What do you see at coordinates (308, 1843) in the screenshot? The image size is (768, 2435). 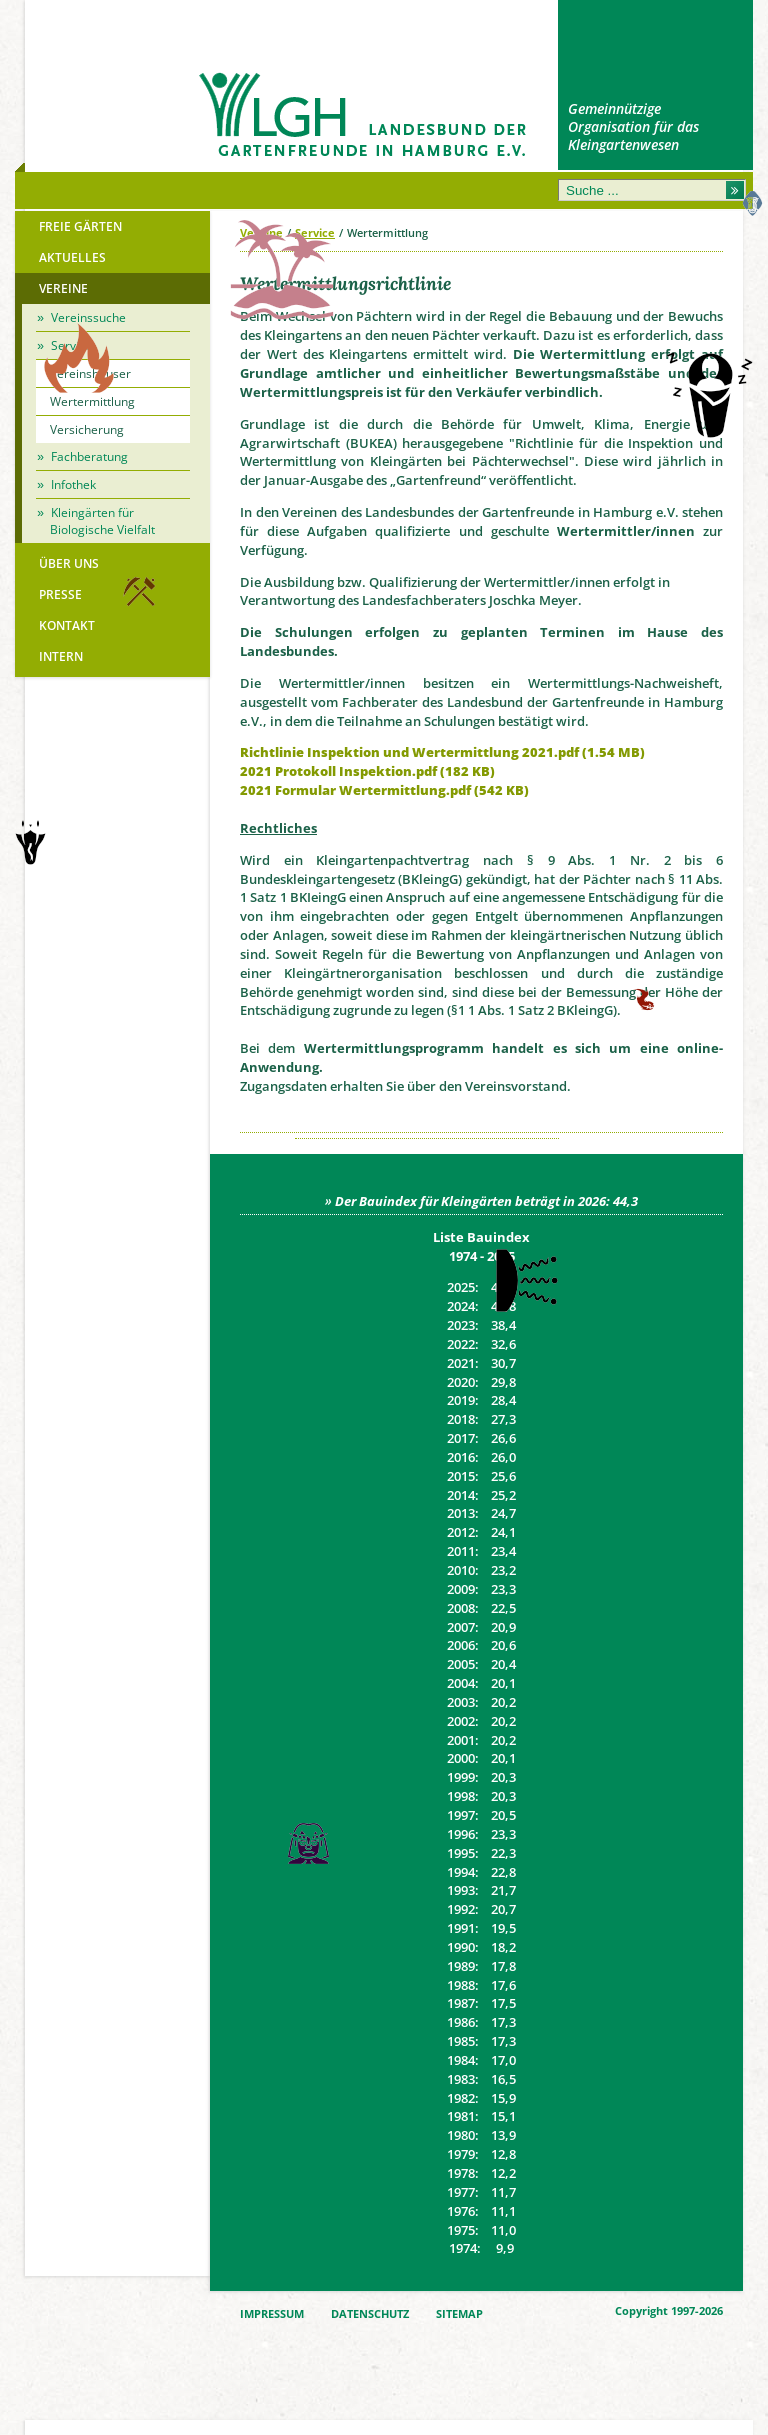 I see `select barbarian character class` at bounding box center [308, 1843].